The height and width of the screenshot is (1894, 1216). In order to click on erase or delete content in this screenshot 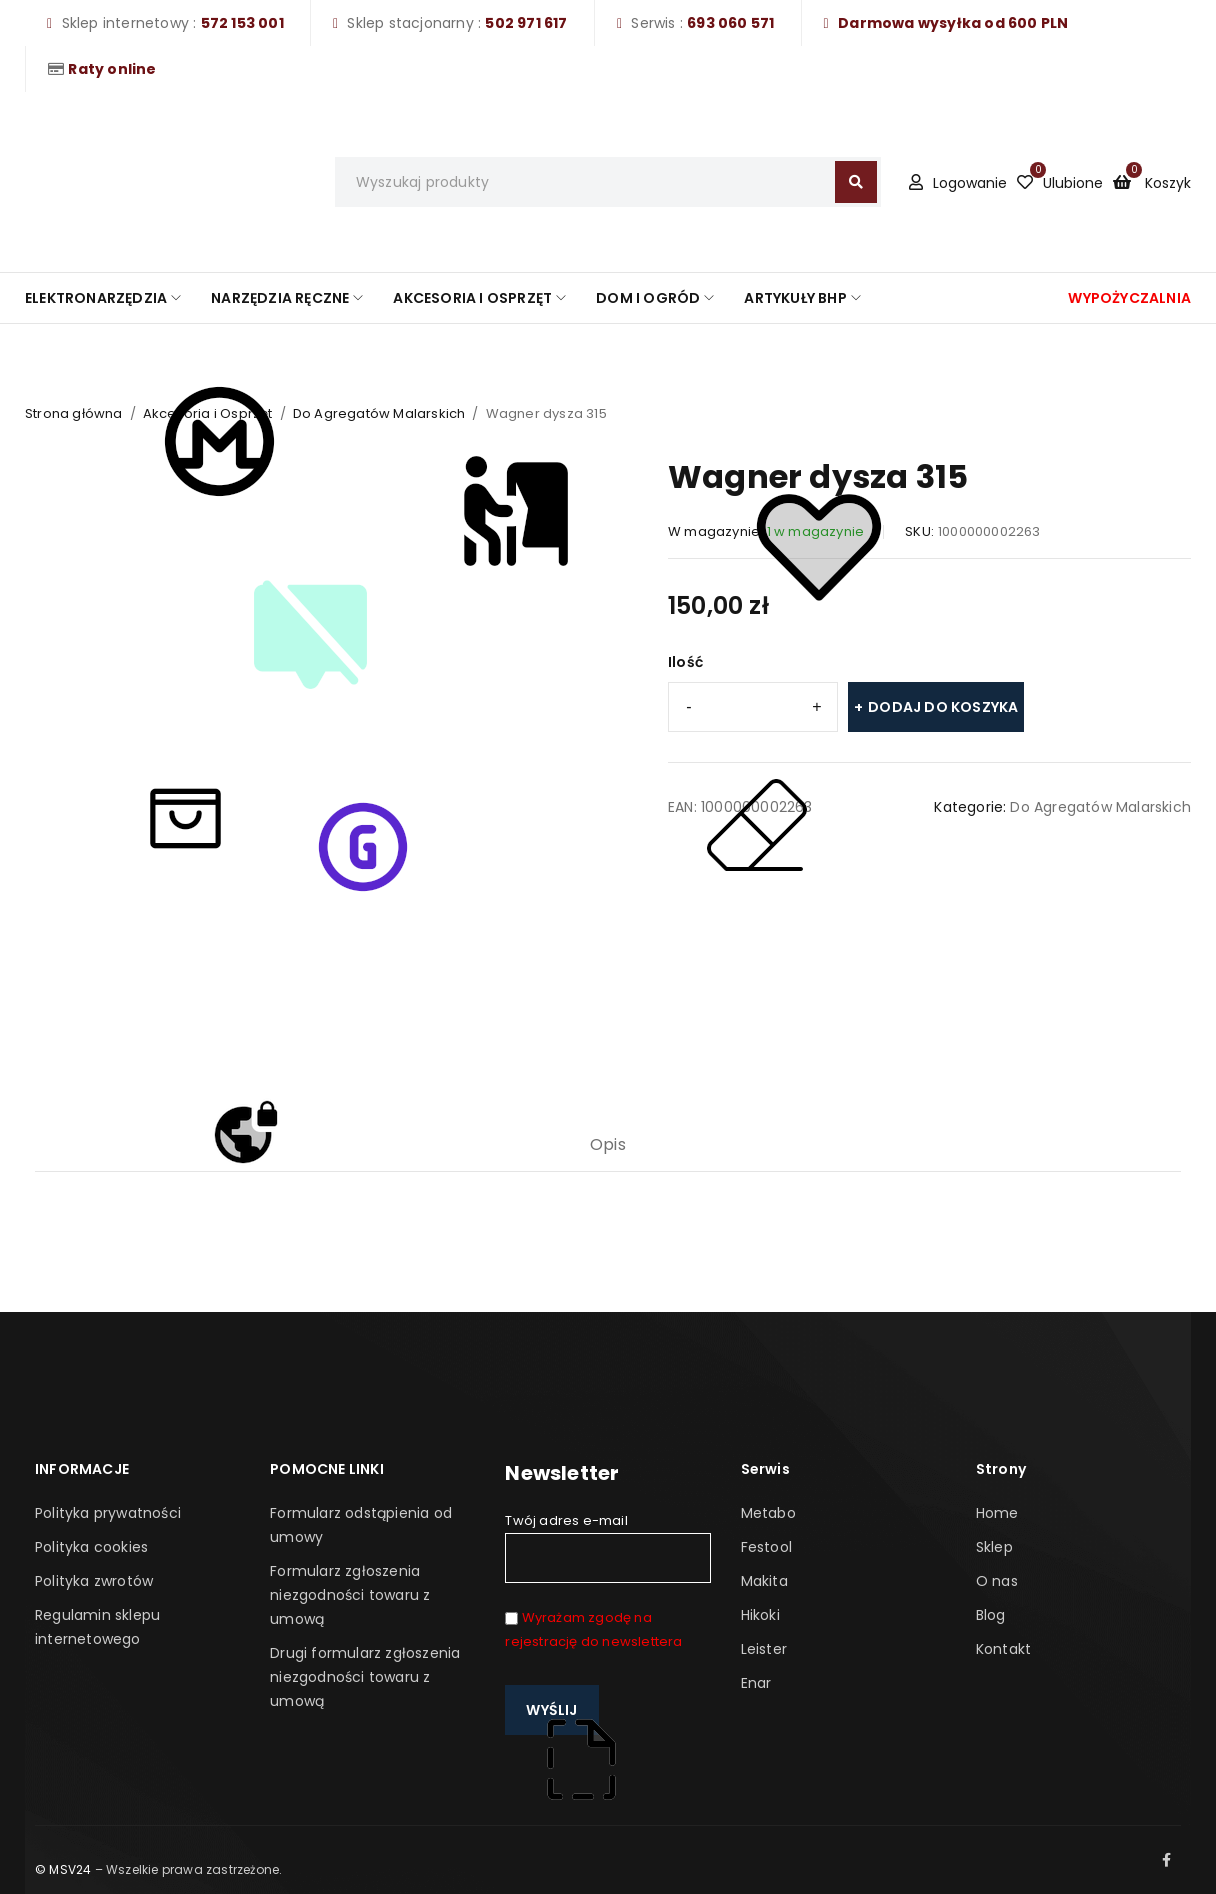, I will do `click(757, 825)`.